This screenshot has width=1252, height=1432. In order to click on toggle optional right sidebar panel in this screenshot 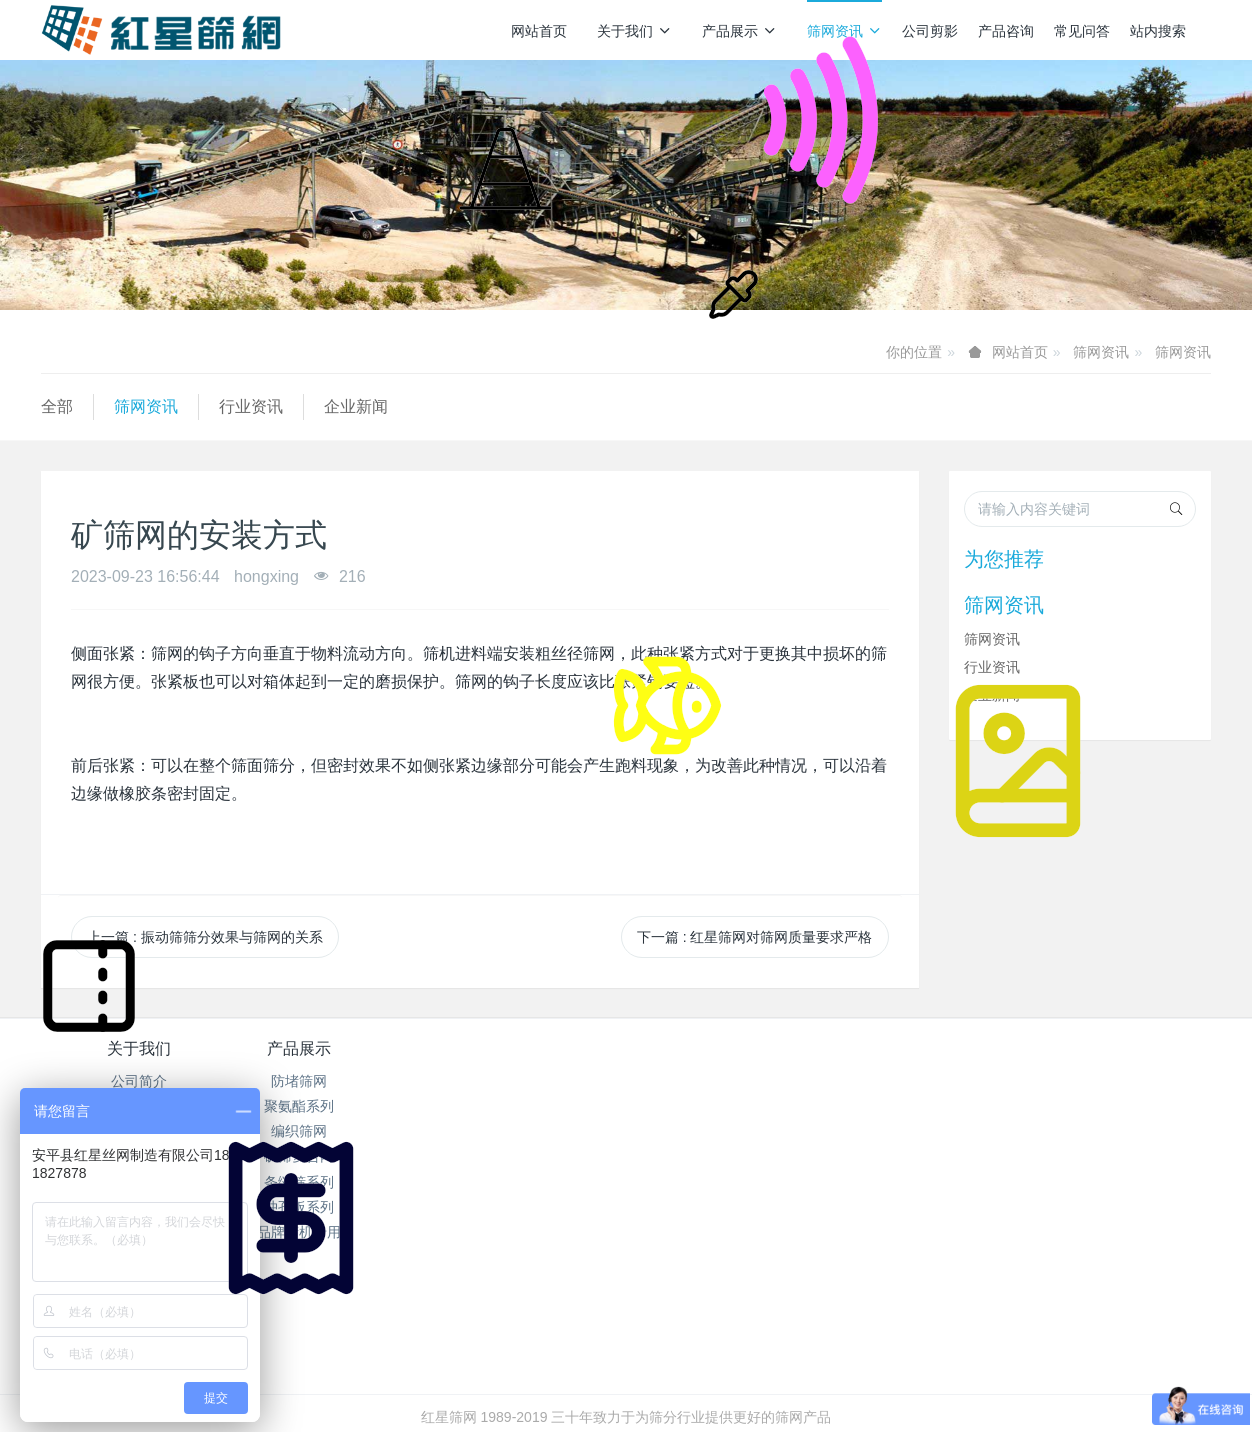, I will do `click(89, 986)`.